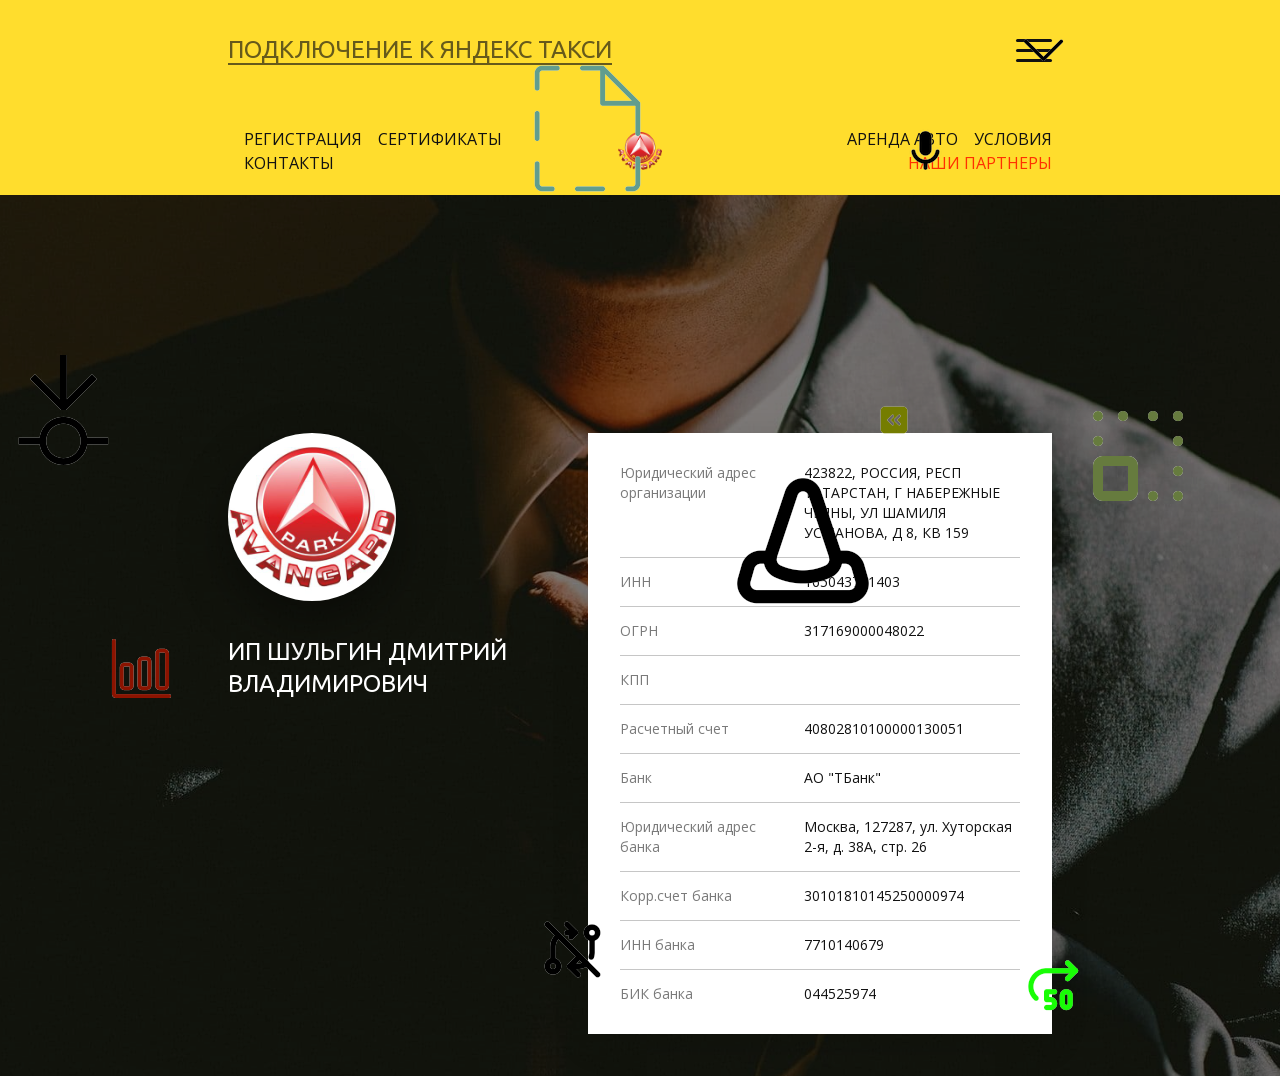 The height and width of the screenshot is (1076, 1280). What do you see at coordinates (803, 544) in the screenshot?
I see `open VLC media player` at bounding box center [803, 544].